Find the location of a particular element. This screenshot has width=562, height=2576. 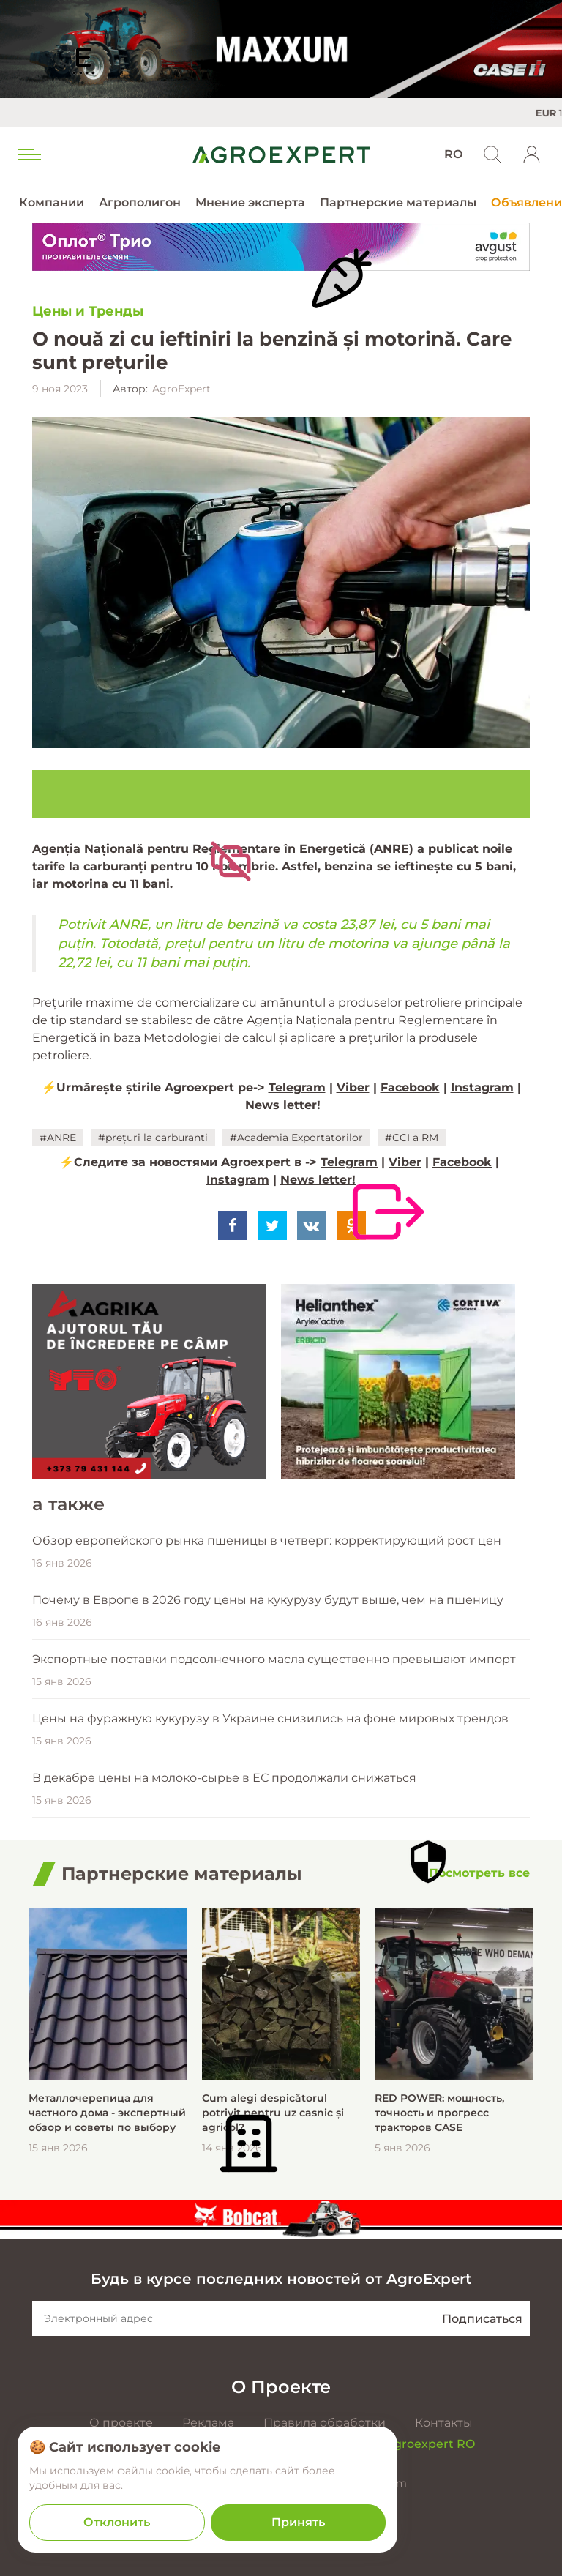

log out of your account is located at coordinates (388, 1212).